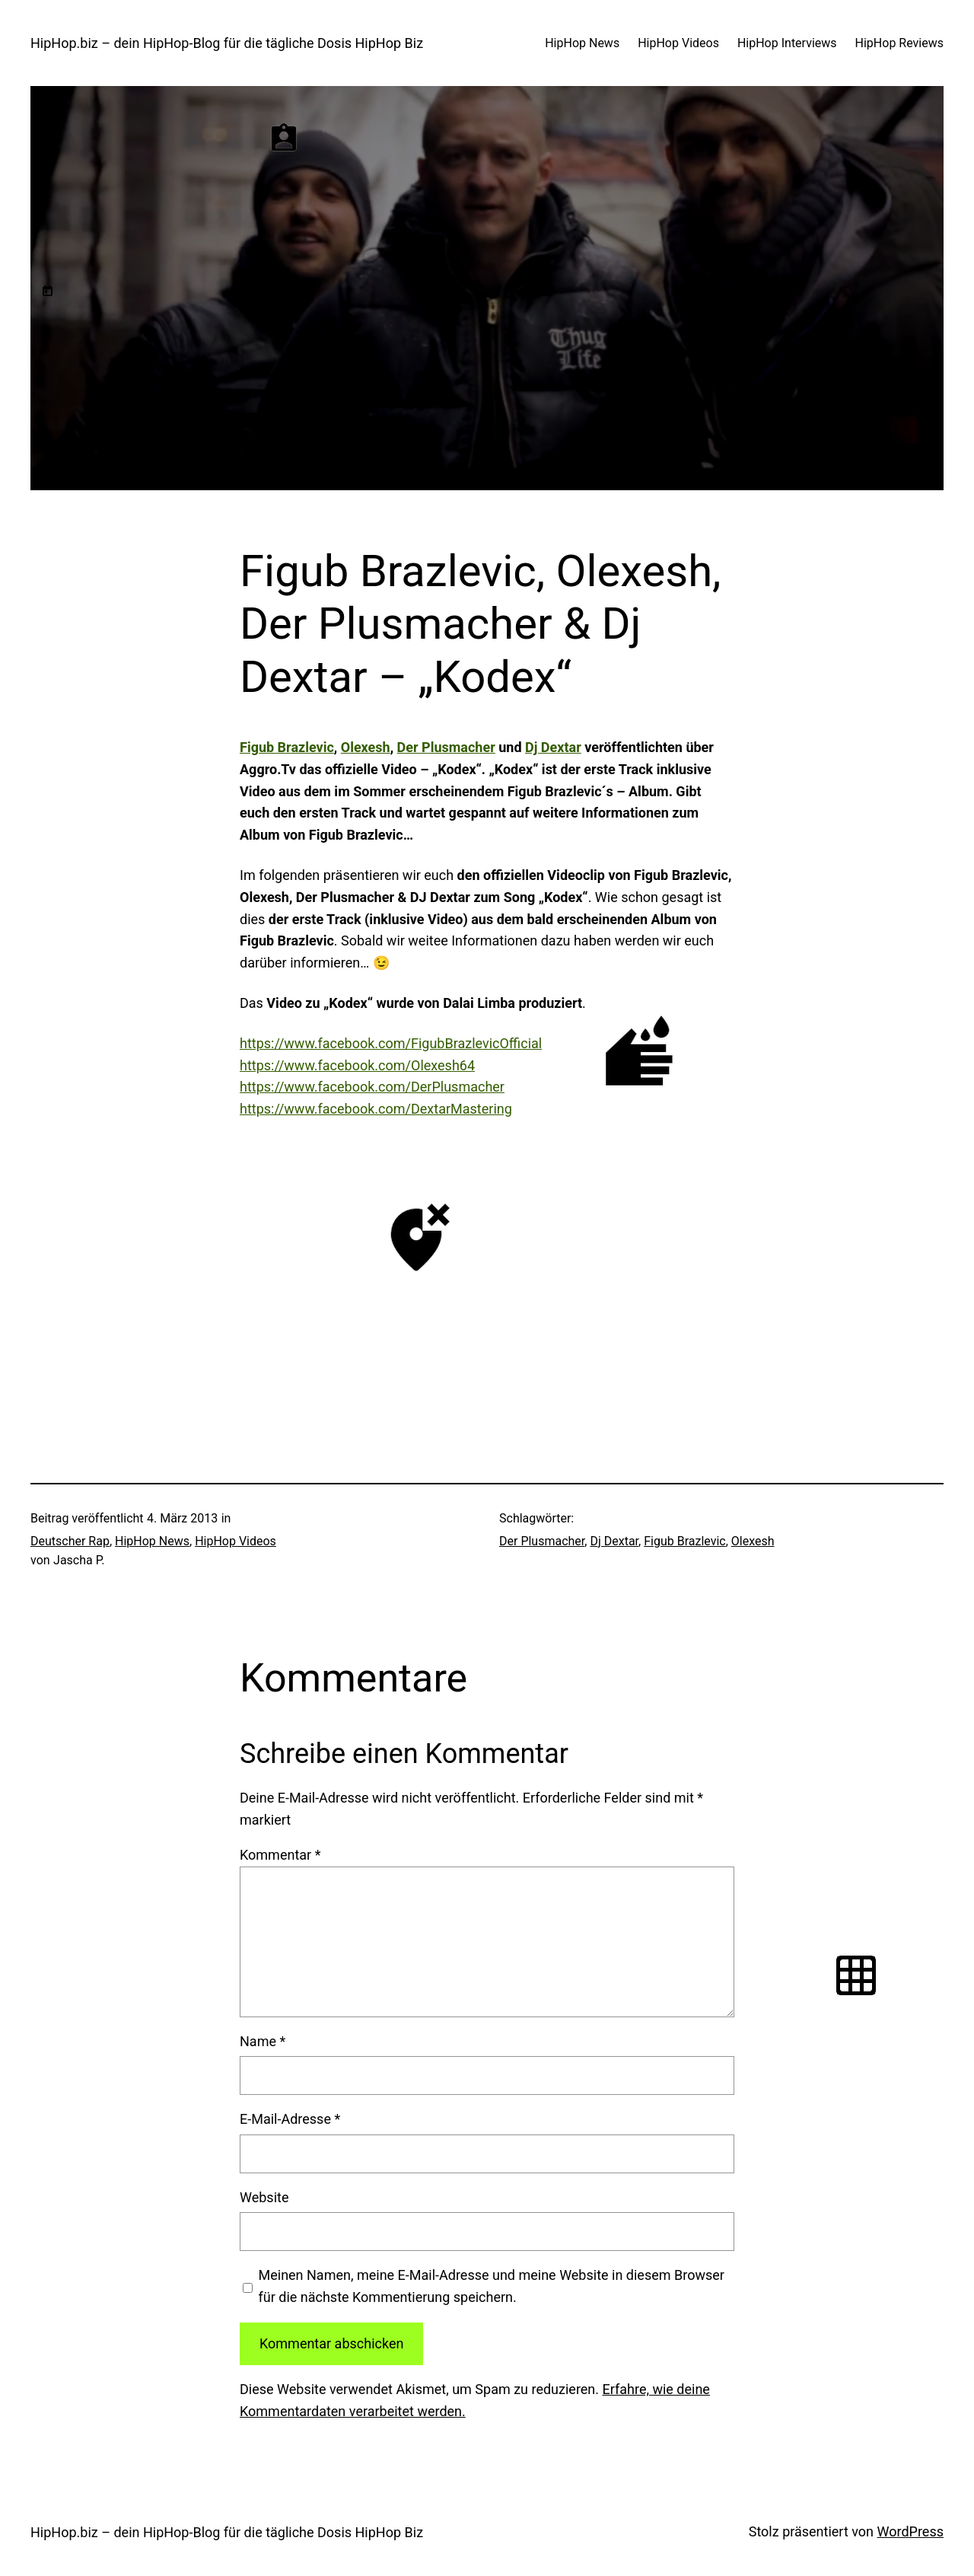 This screenshot has width=974, height=2576. I want to click on view user profile or account details, so click(284, 139).